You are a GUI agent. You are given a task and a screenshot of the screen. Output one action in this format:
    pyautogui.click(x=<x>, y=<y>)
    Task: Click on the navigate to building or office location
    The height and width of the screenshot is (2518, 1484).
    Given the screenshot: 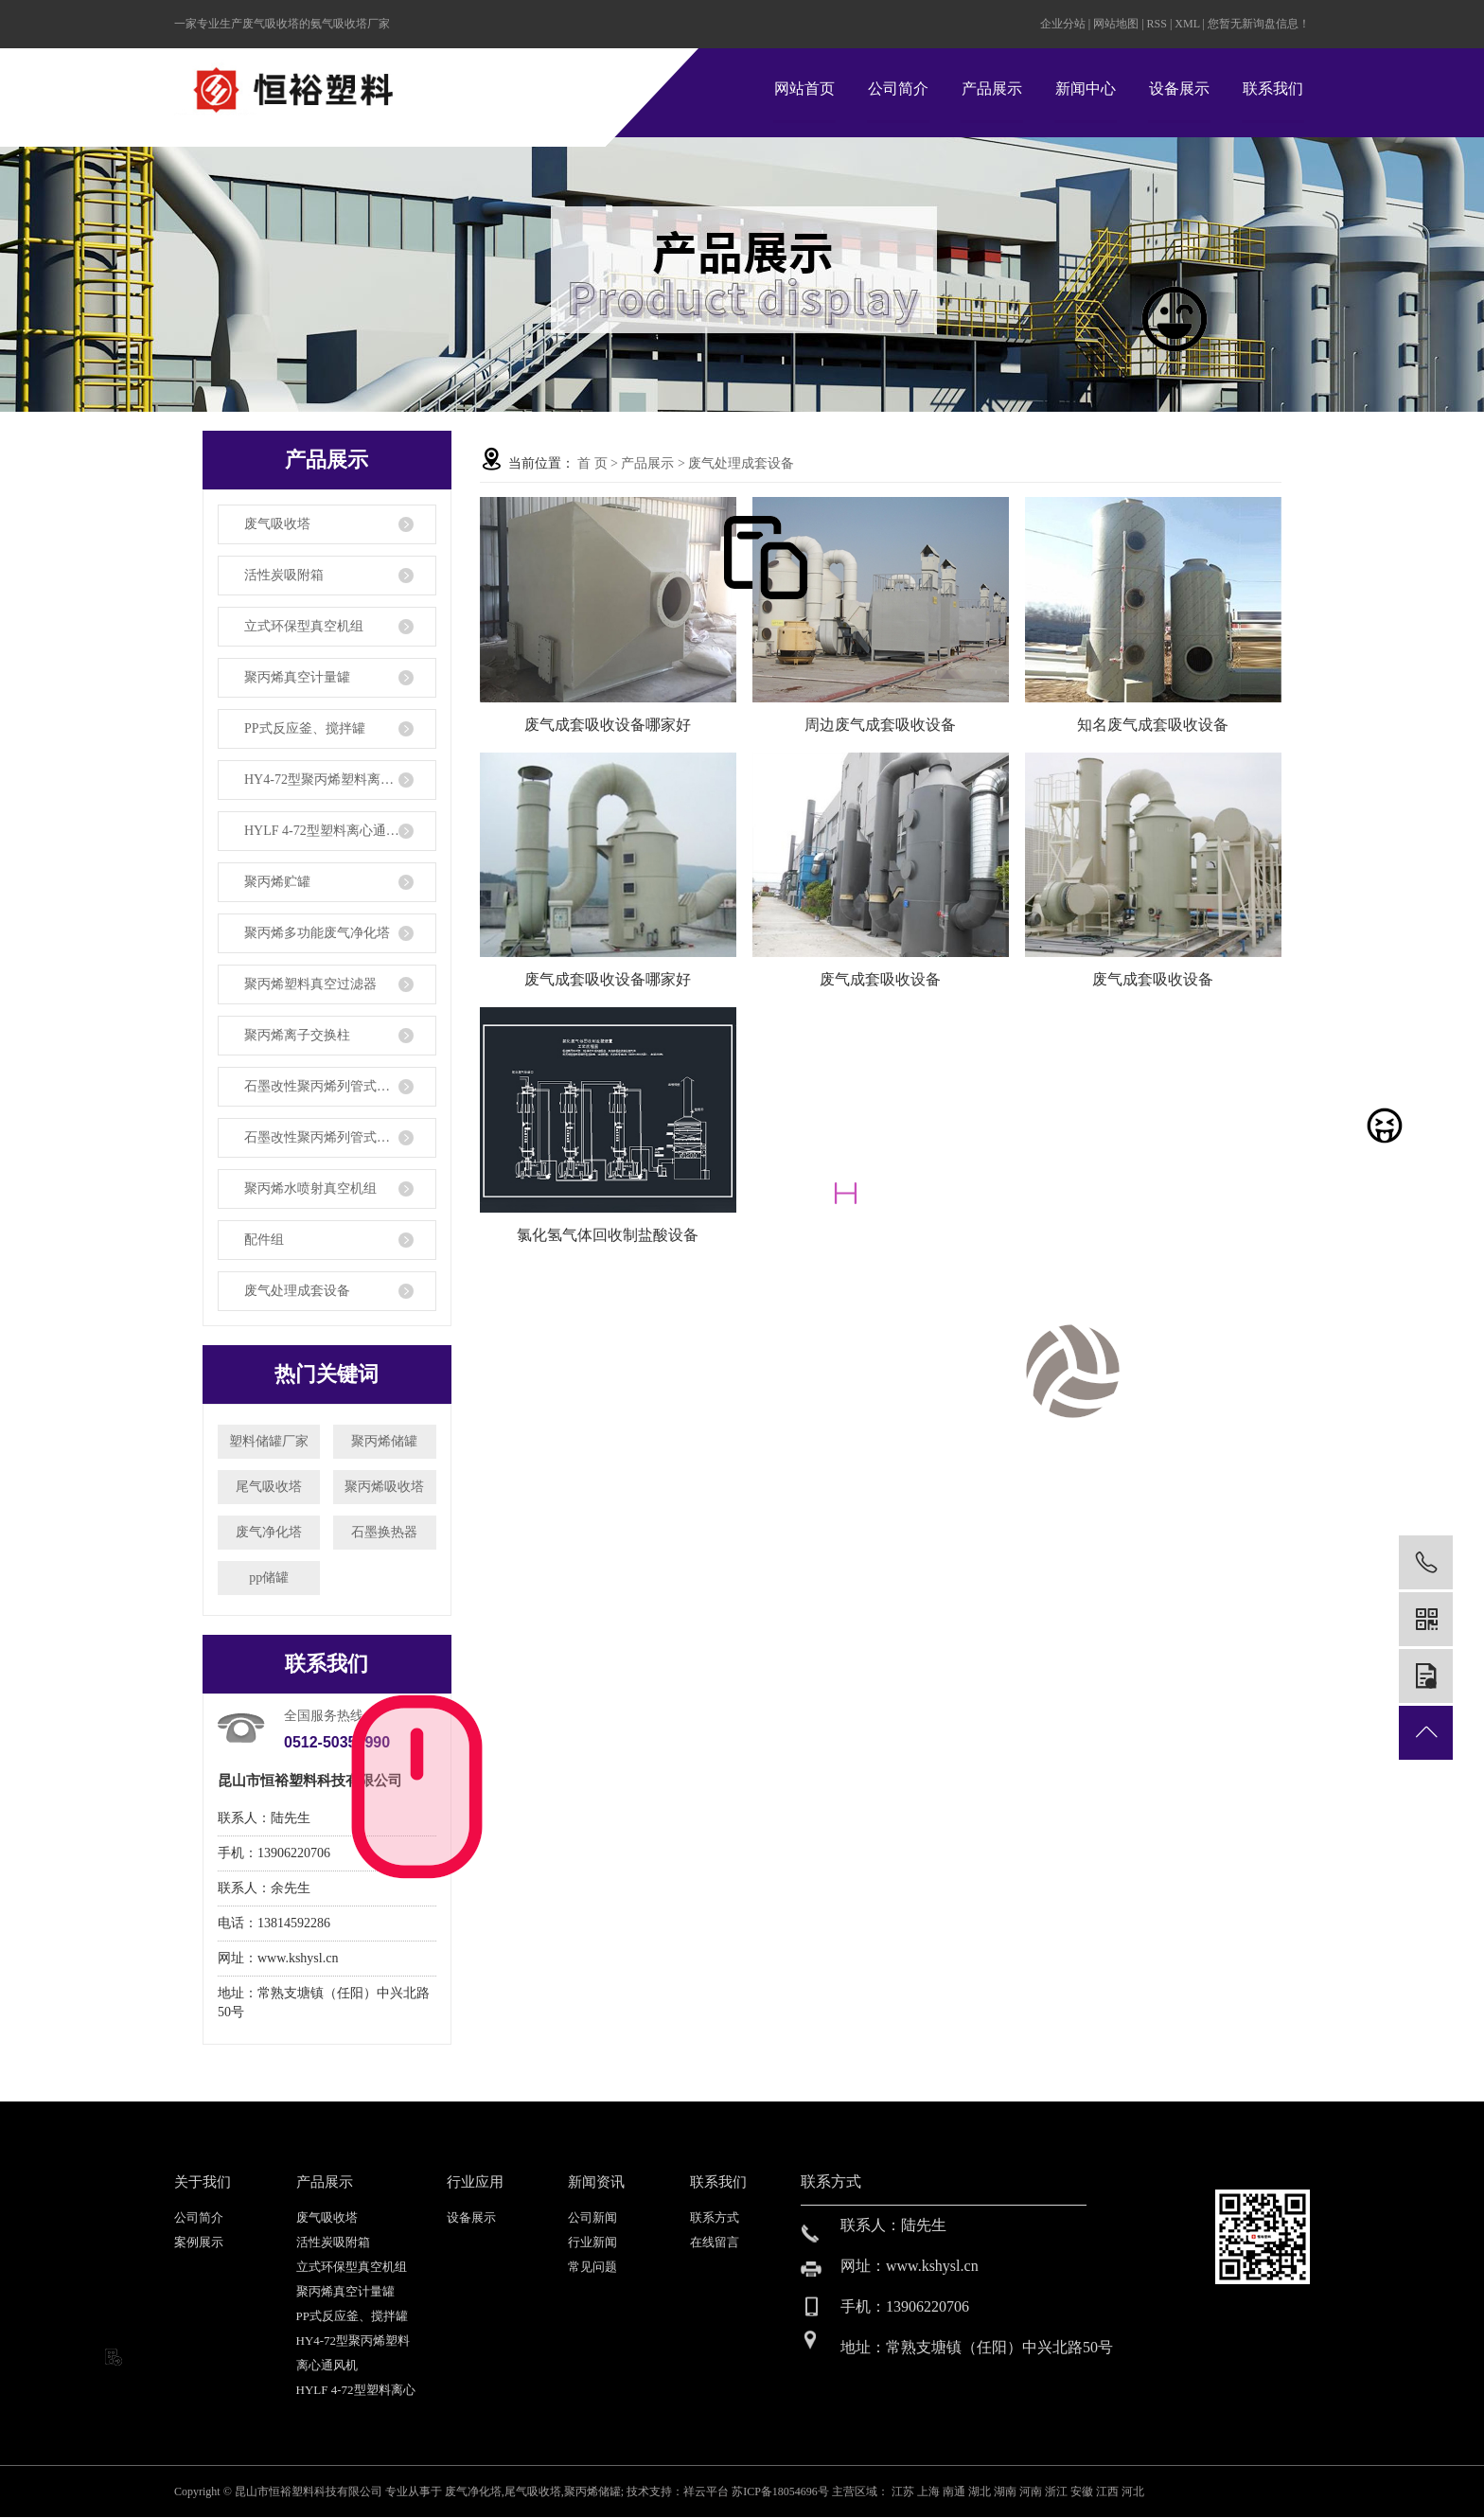 What is the action you would take?
    pyautogui.click(x=113, y=2356)
    